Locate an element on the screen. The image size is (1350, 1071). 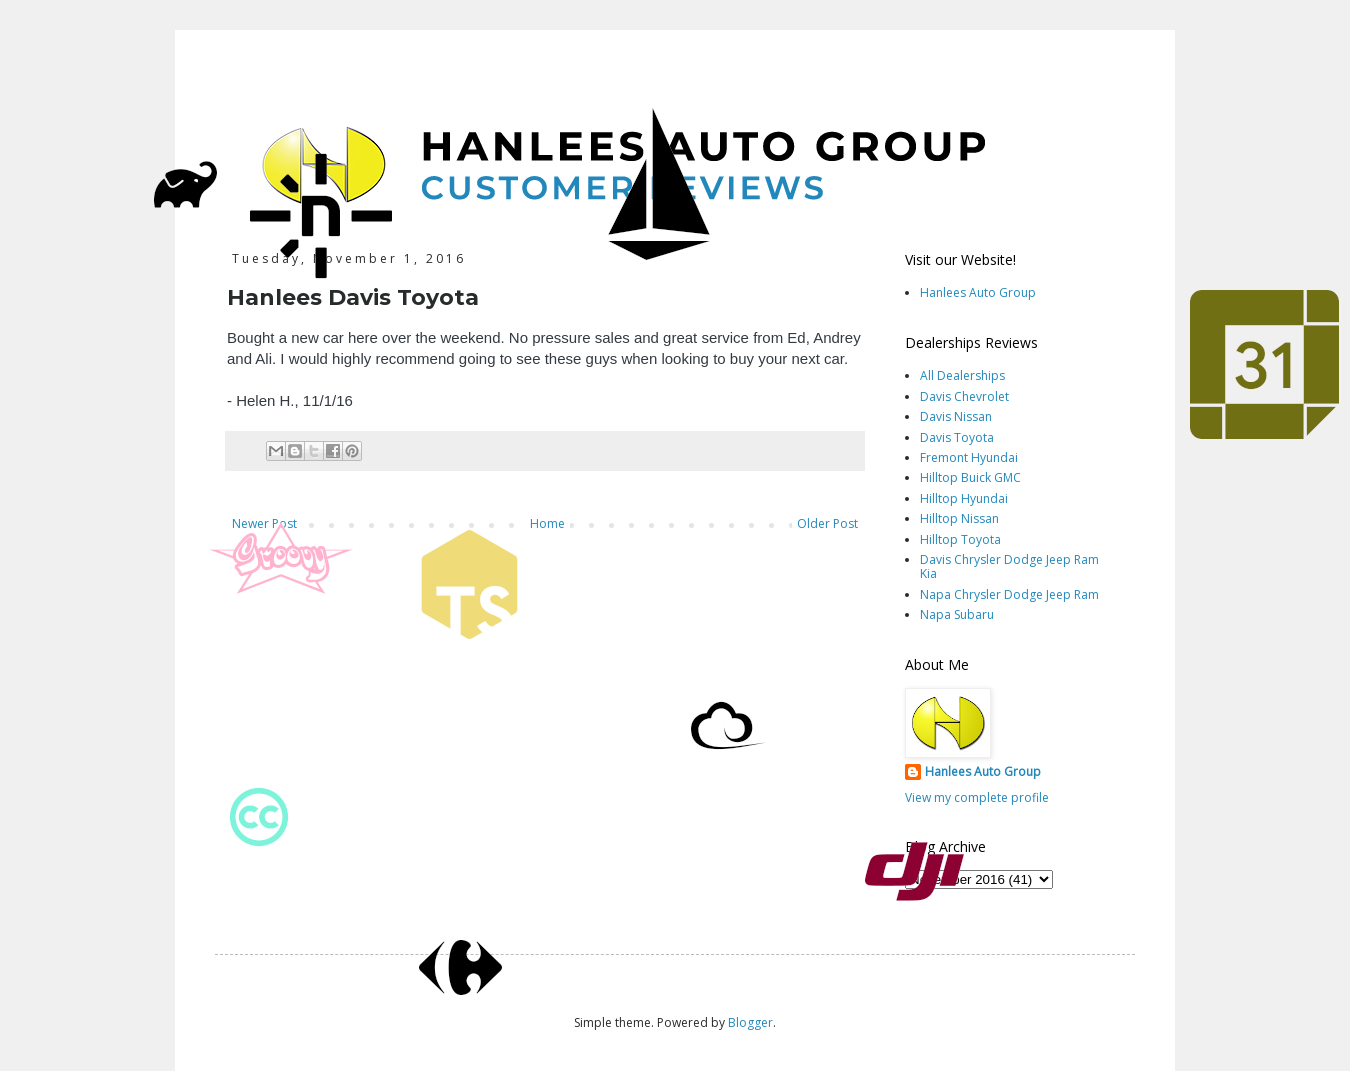
DJI brand logo is located at coordinates (914, 871).